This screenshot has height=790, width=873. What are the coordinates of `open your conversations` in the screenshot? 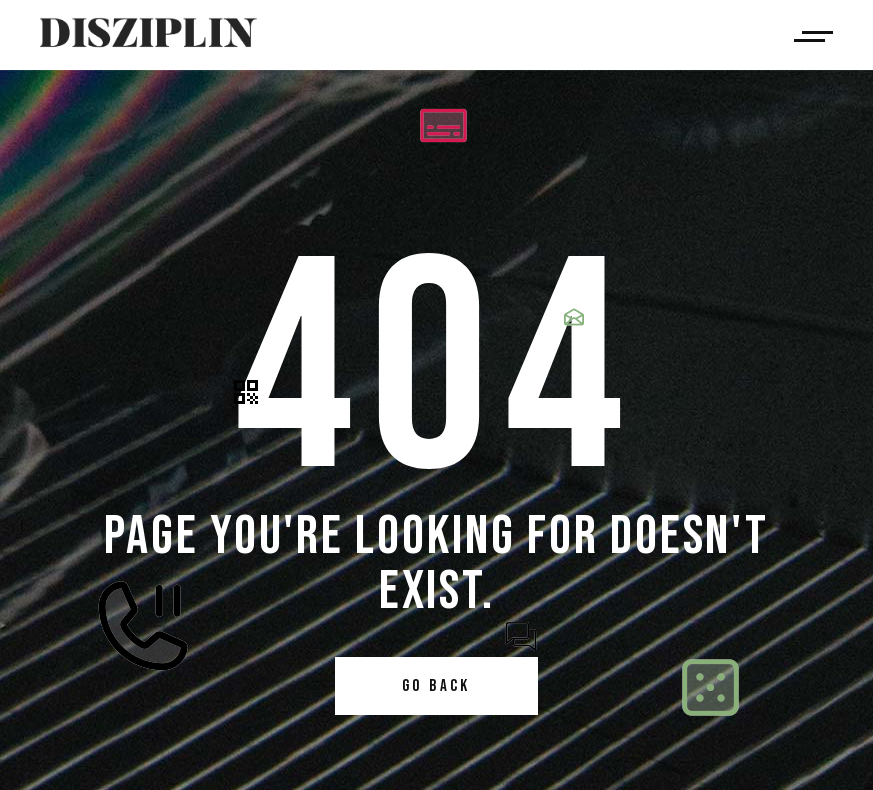 It's located at (521, 636).